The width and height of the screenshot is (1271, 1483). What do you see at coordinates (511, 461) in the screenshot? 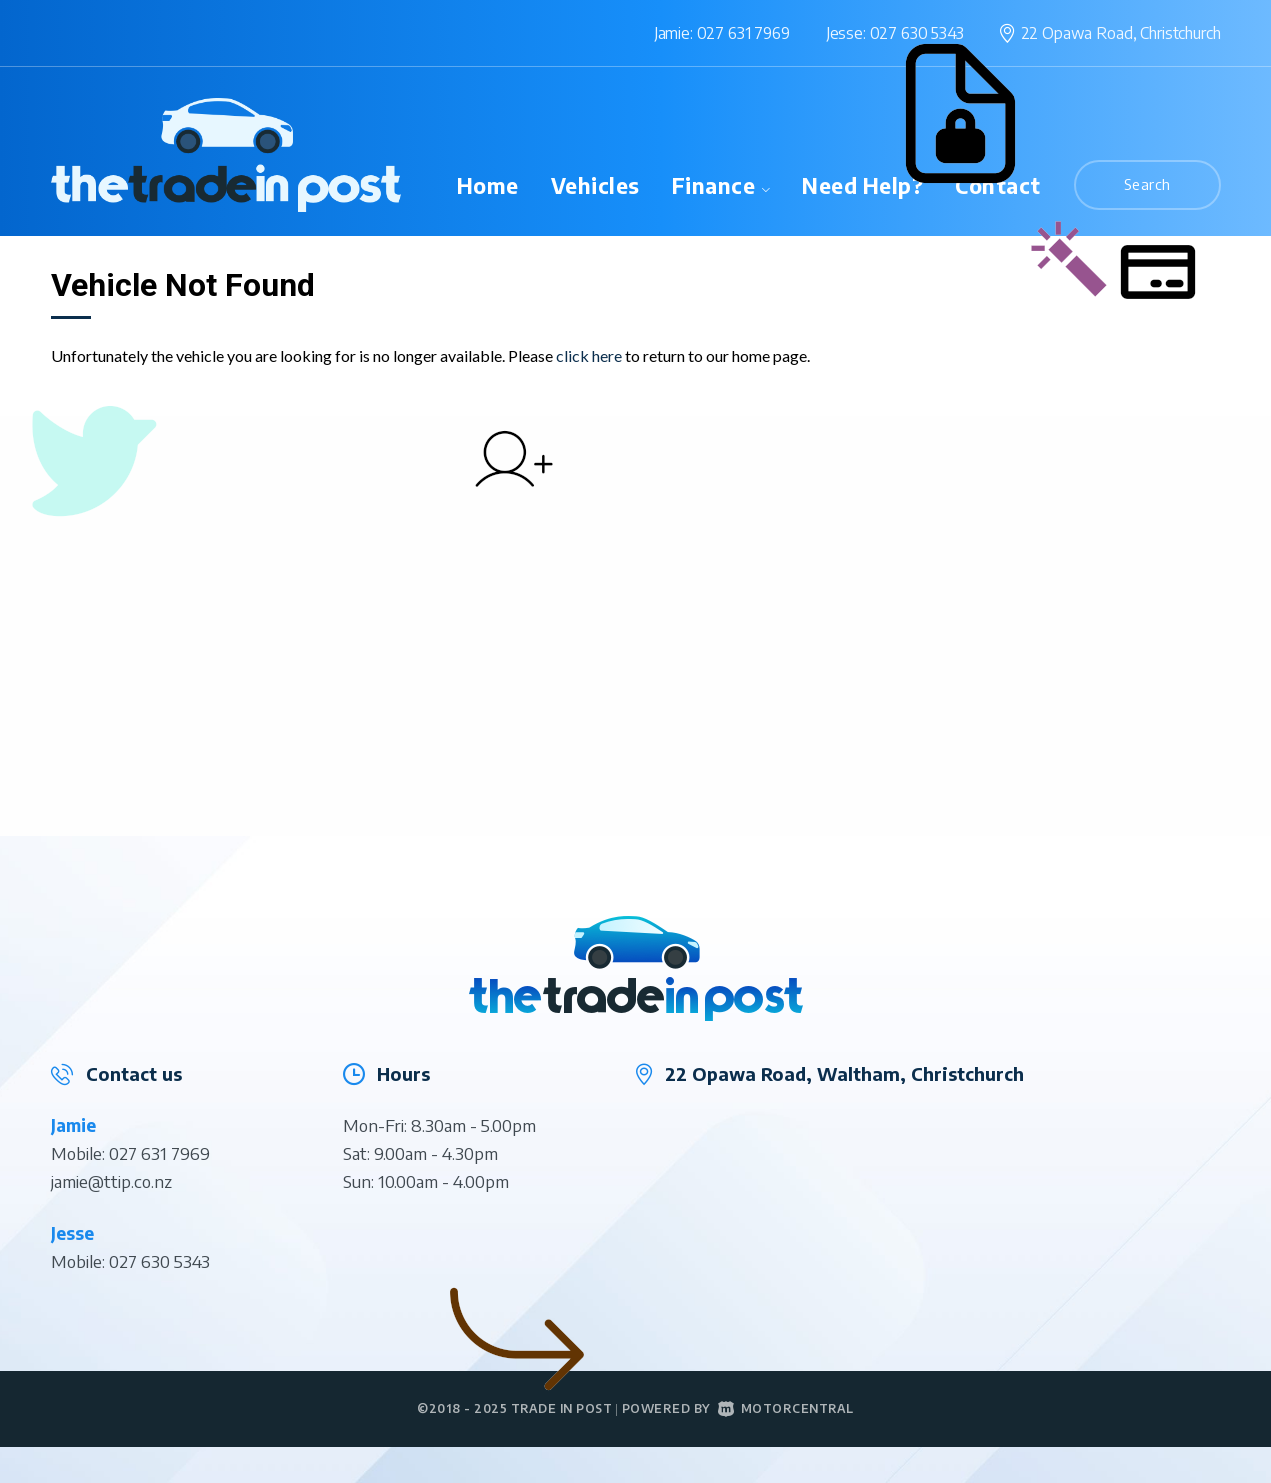
I see `add a new contact or friend` at bounding box center [511, 461].